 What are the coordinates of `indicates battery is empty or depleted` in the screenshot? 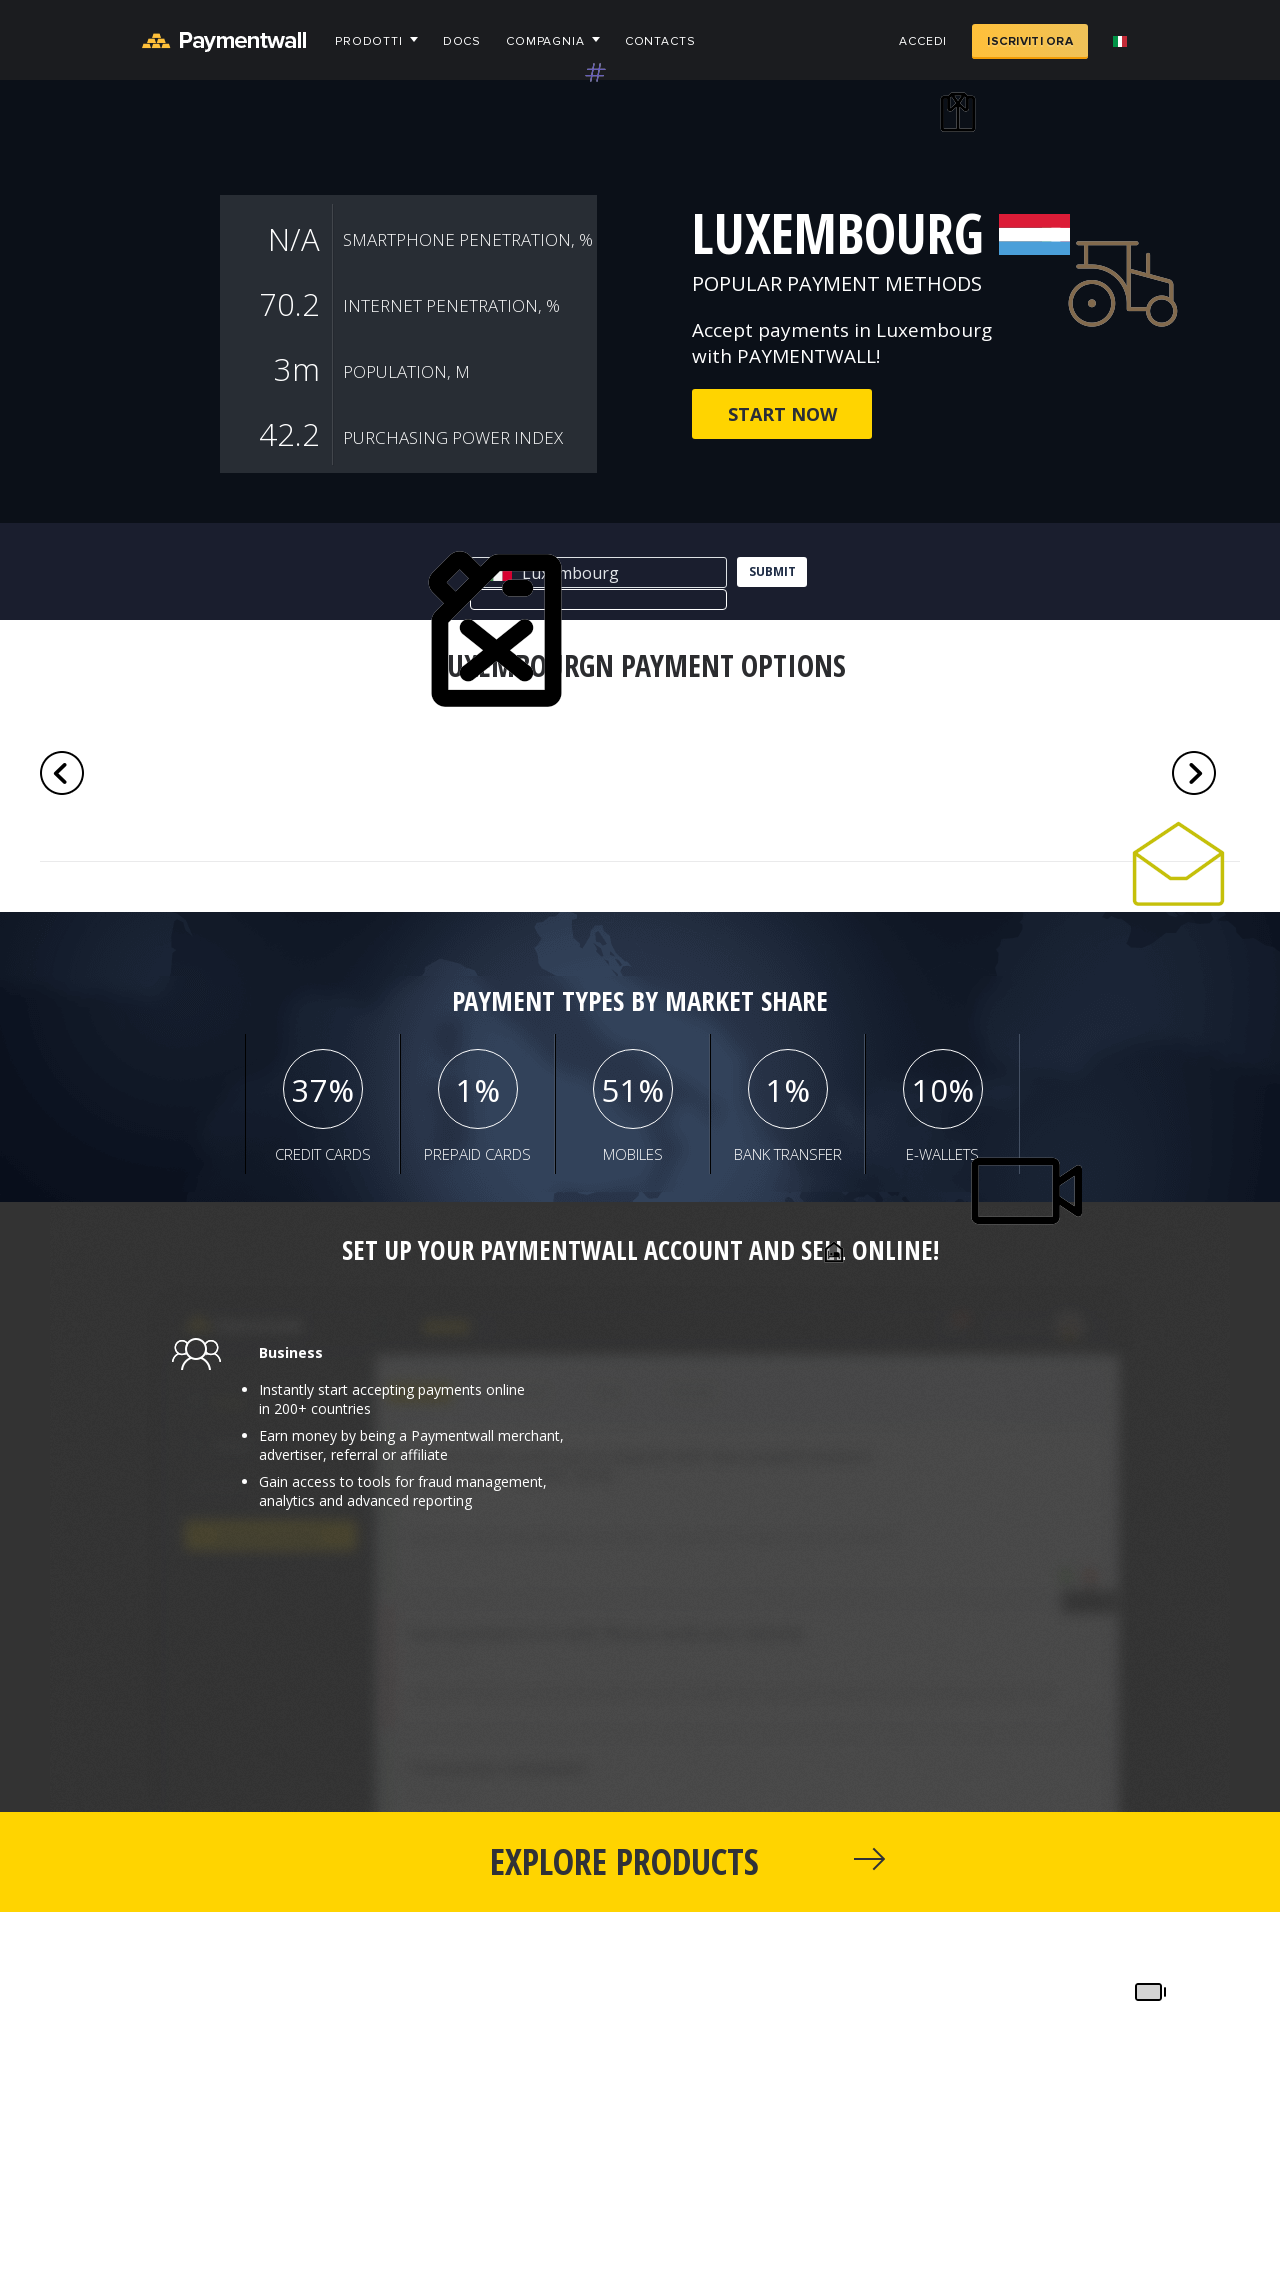 It's located at (1150, 1992).